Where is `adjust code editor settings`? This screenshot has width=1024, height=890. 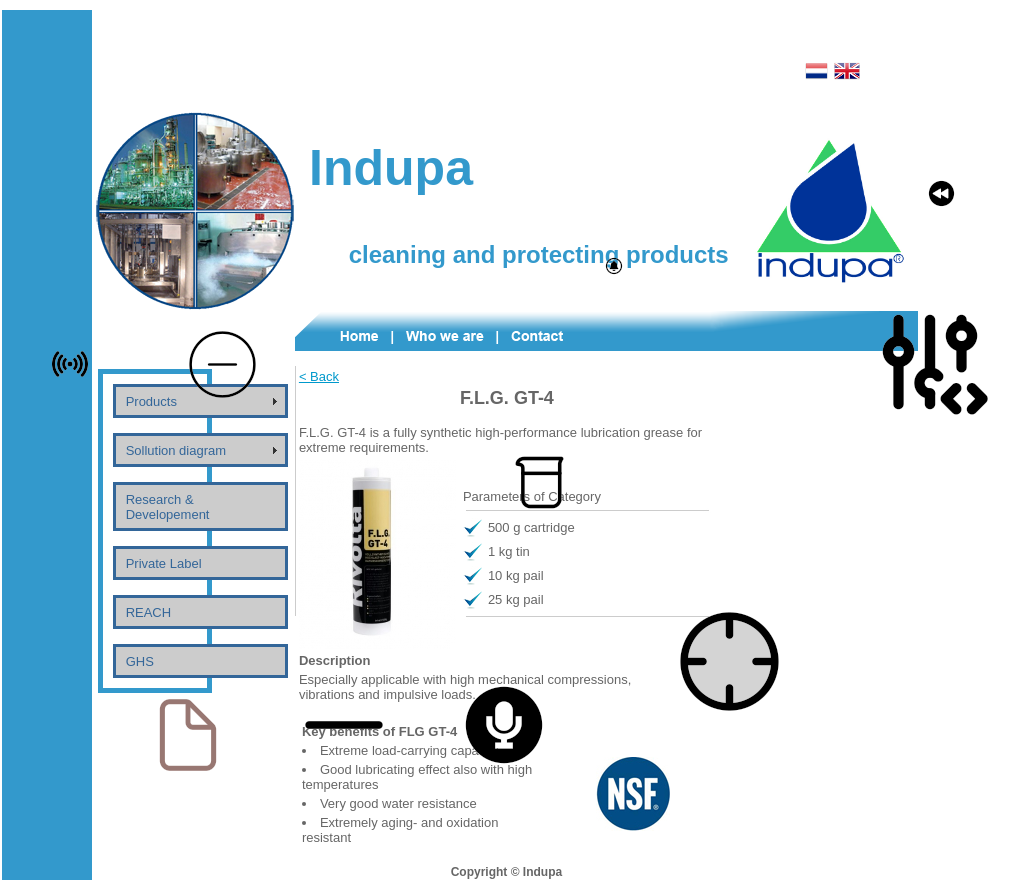
adjust code editor settings is located at coordinates (930, 362).